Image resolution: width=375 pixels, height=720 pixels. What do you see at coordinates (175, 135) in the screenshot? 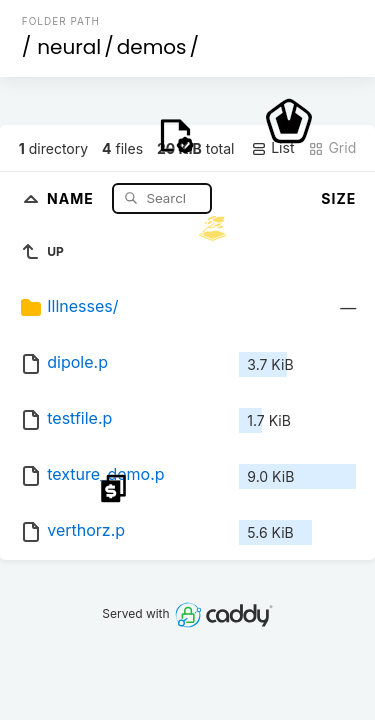
I see `view verified contract document` at bounding box center [175, 135].